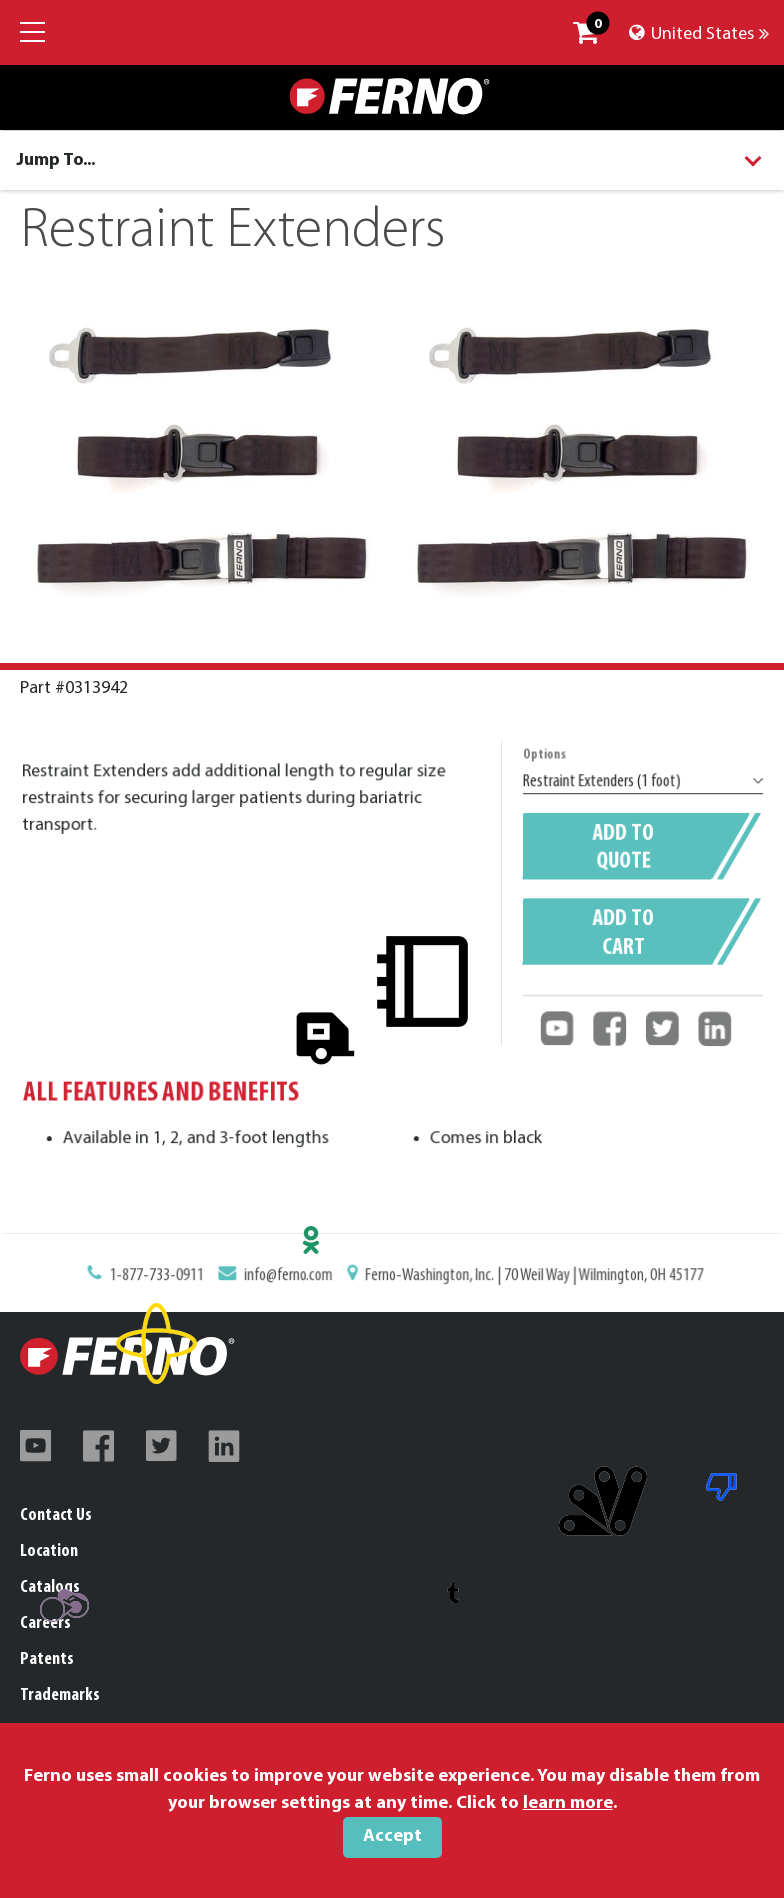  I want to click on view booklet or documentation, so click(422, 981).